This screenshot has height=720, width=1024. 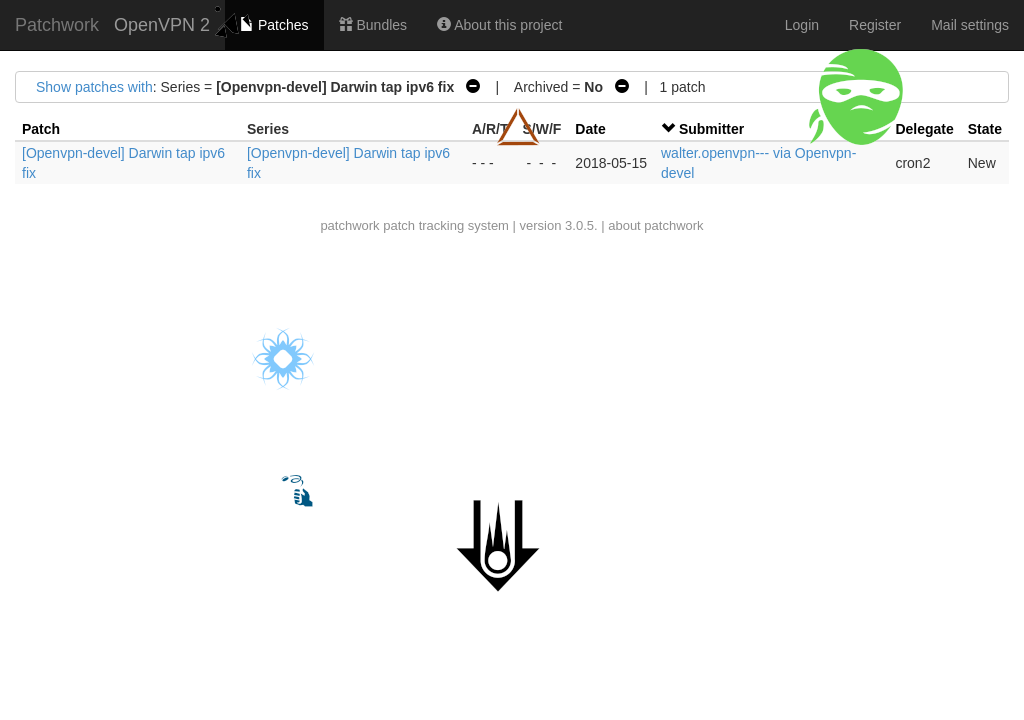 What do you see at coordinates (296, 490) in the screenshot?
I see `flip a coin for random decision` at bounding box center [296, 490].